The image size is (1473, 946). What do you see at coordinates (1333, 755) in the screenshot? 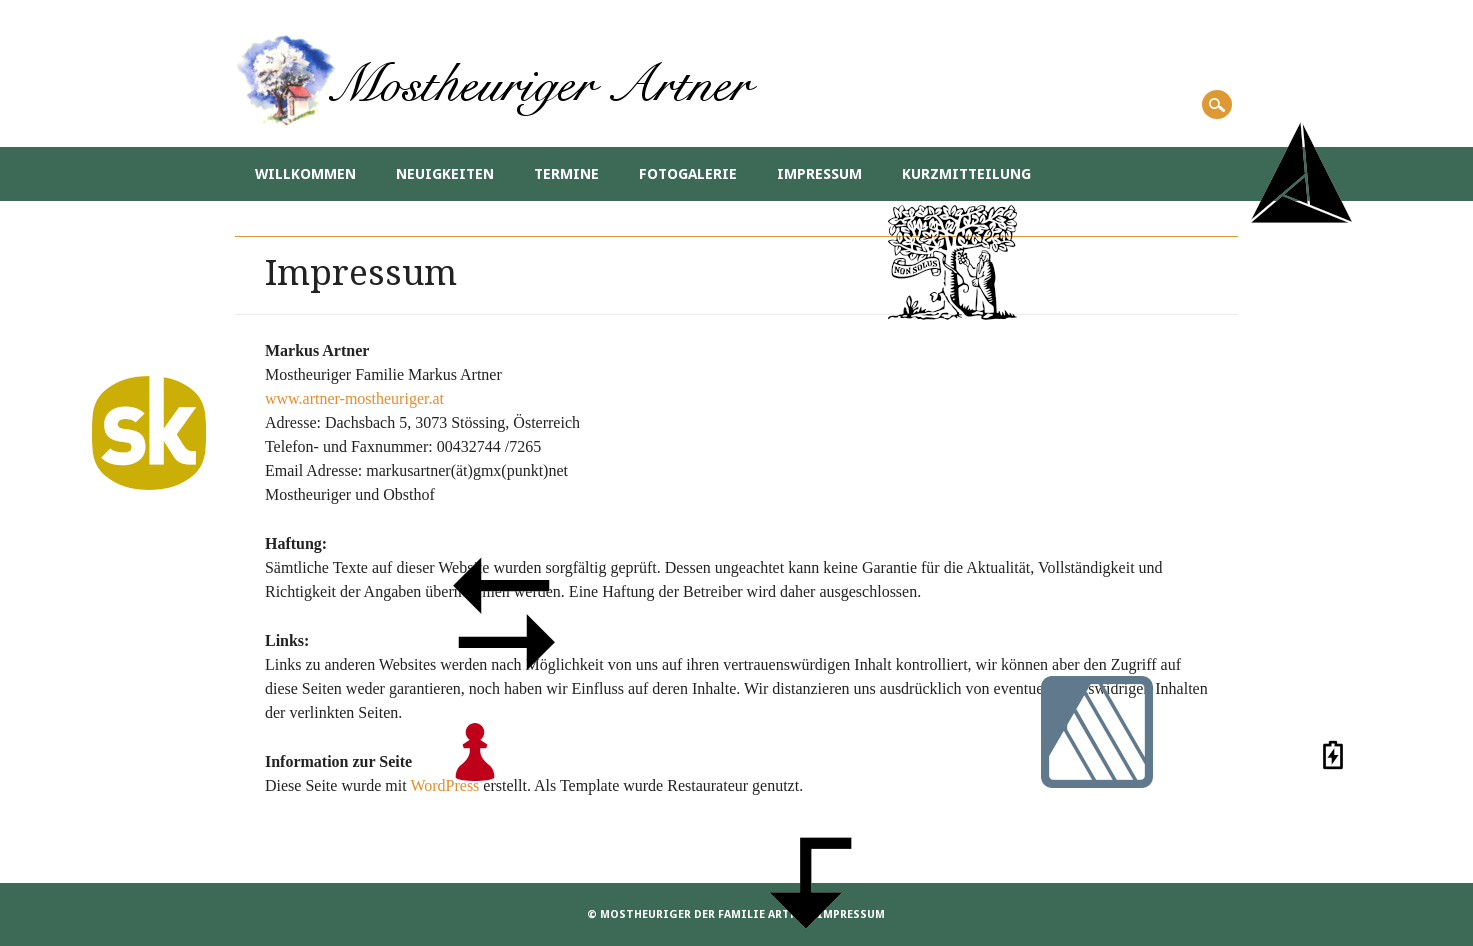
I see `battery charging status indicator` at bounding box center [1333, 755].